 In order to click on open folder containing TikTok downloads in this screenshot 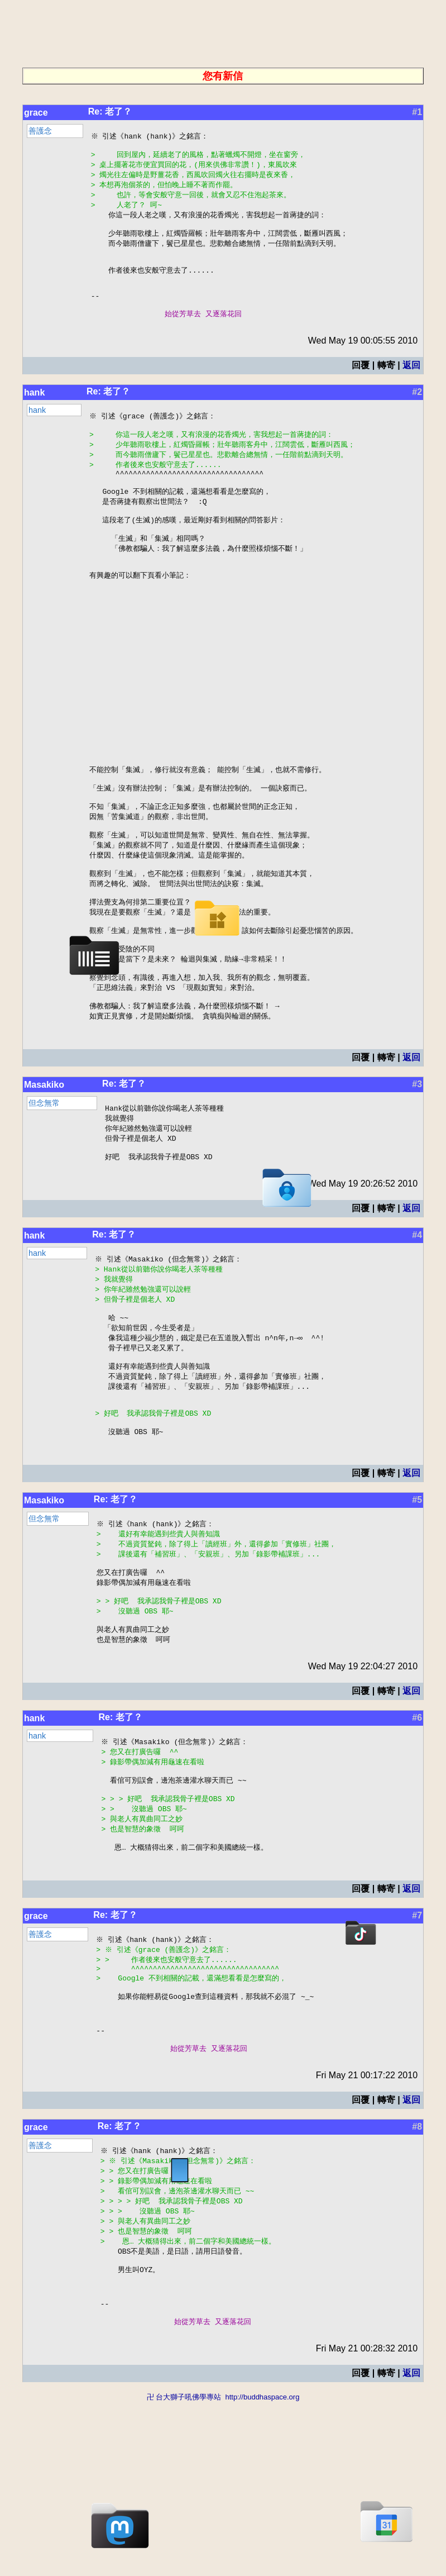, I will do `click(361, 1934)`.